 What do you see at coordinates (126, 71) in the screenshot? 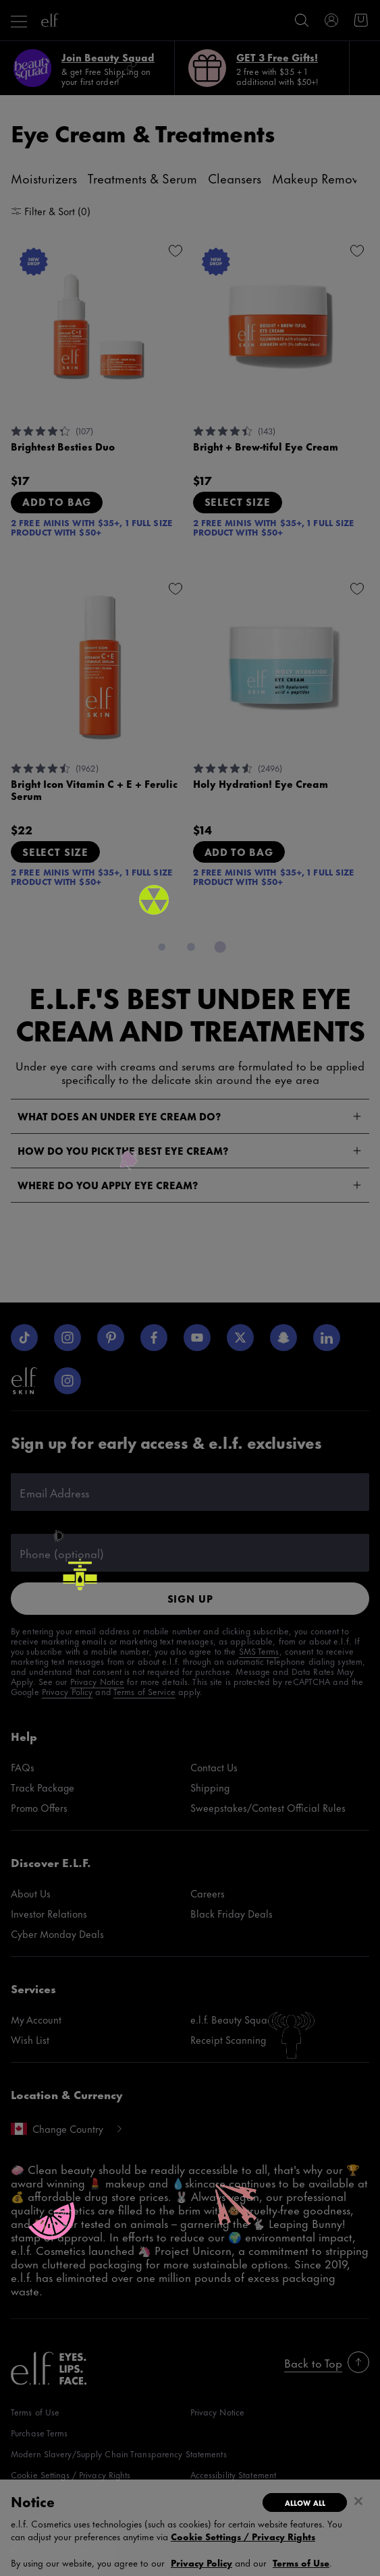
I see `Japanese dango food item in a restaurant or food delivery app` at bounding box center [126, 71].